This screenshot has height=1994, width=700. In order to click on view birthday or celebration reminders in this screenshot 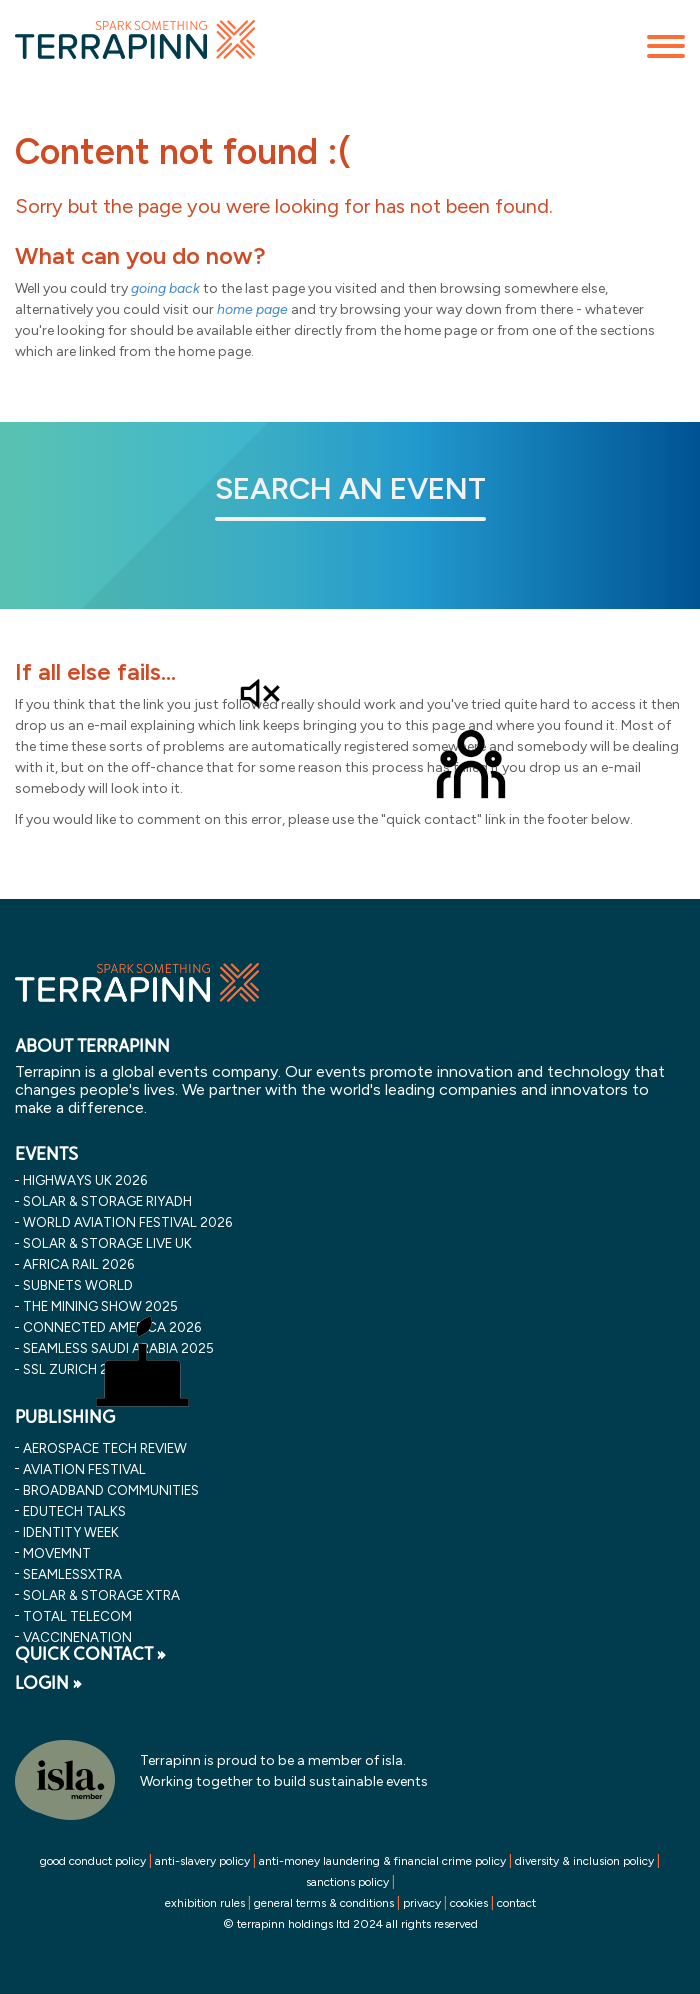, I will do `click(142, 1364)`.